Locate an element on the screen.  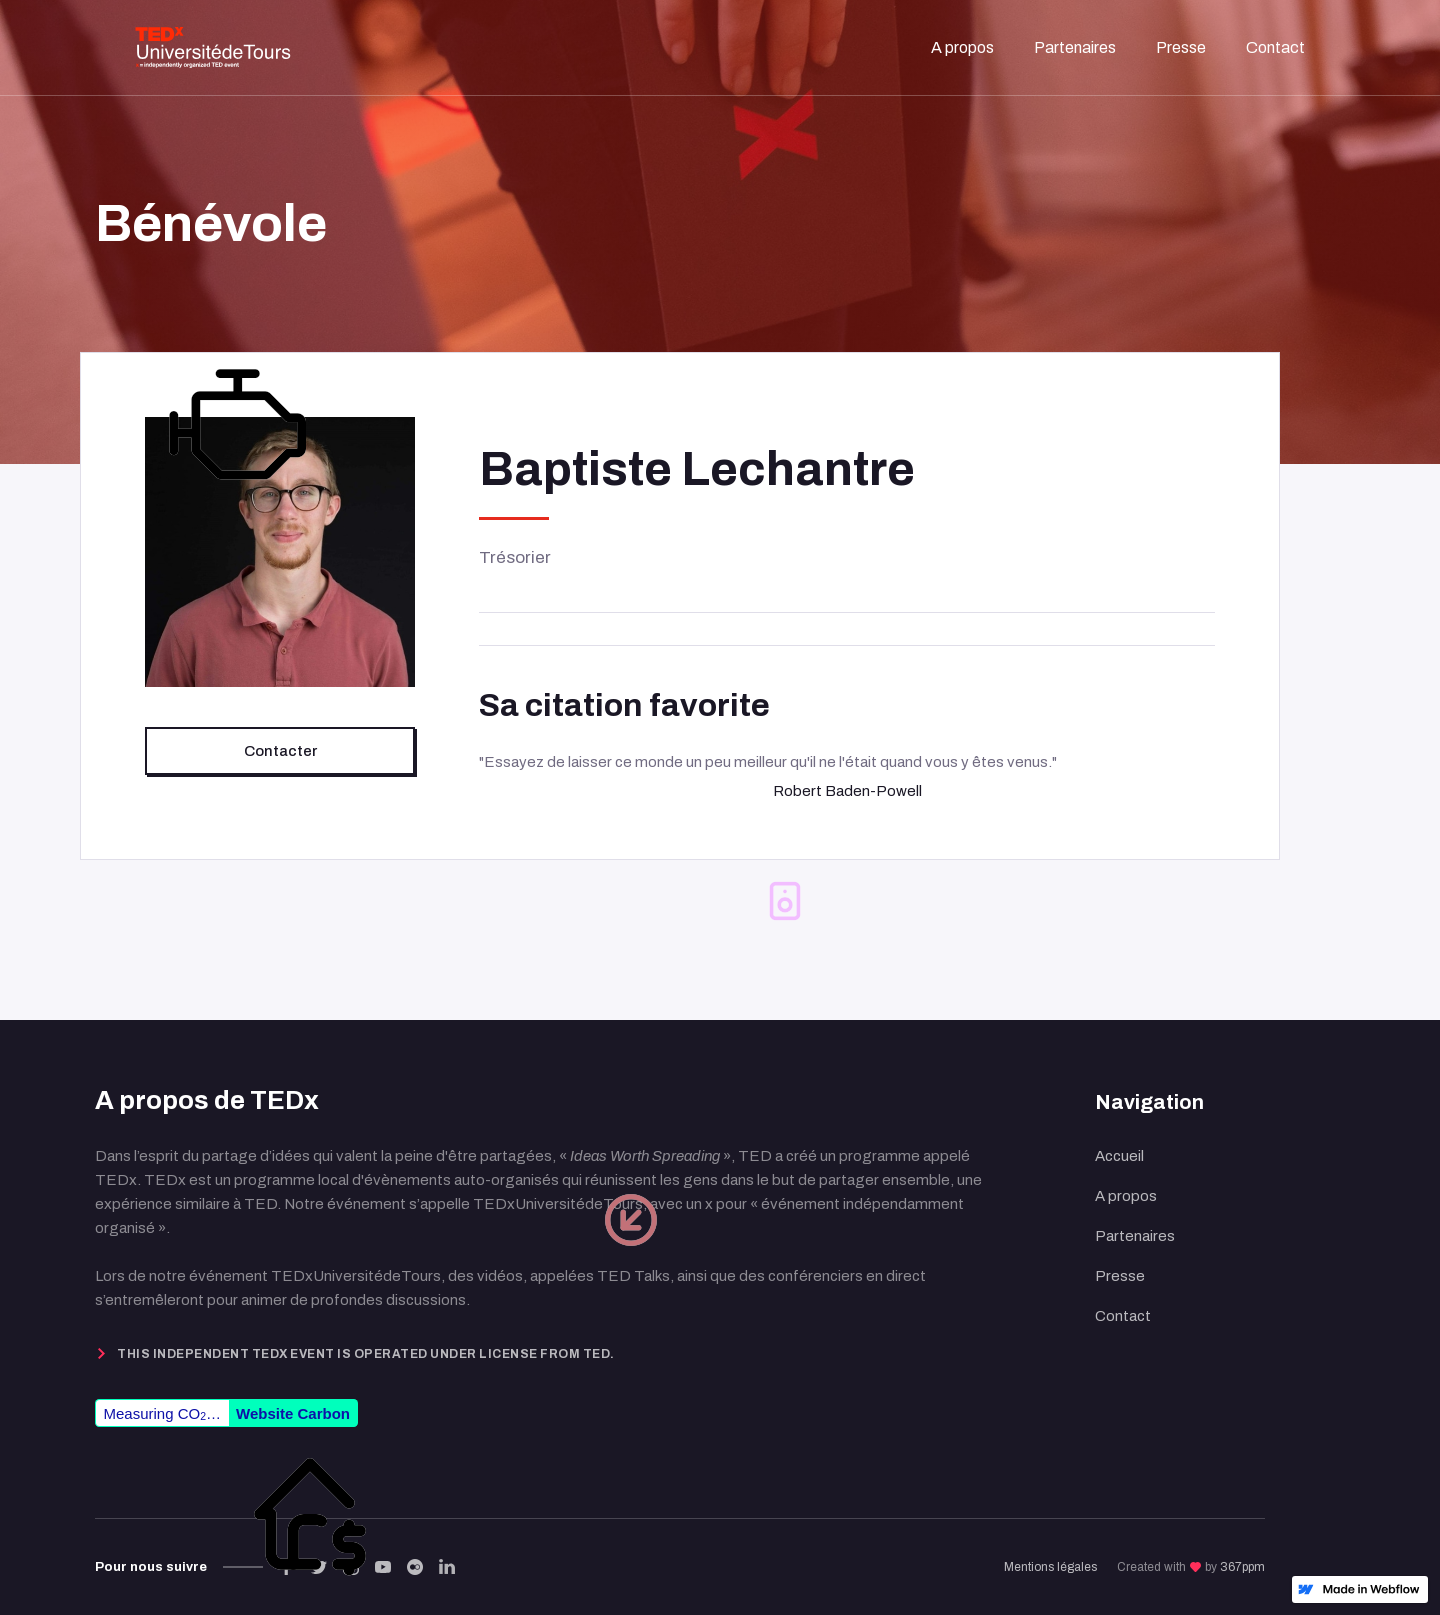
view engine or vehicle diagnostics is located at coordinates (235, 426).